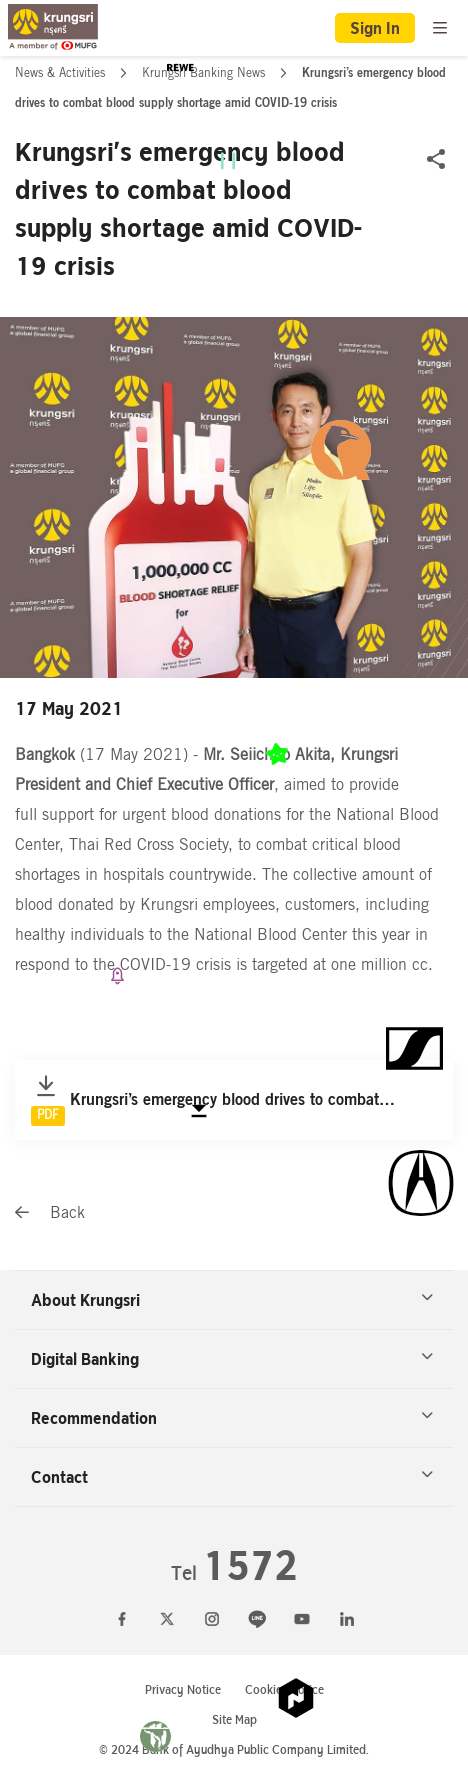 The height and width of the screenshot is (1785, 468). I want to click on pause media playback, so click(228, 161).